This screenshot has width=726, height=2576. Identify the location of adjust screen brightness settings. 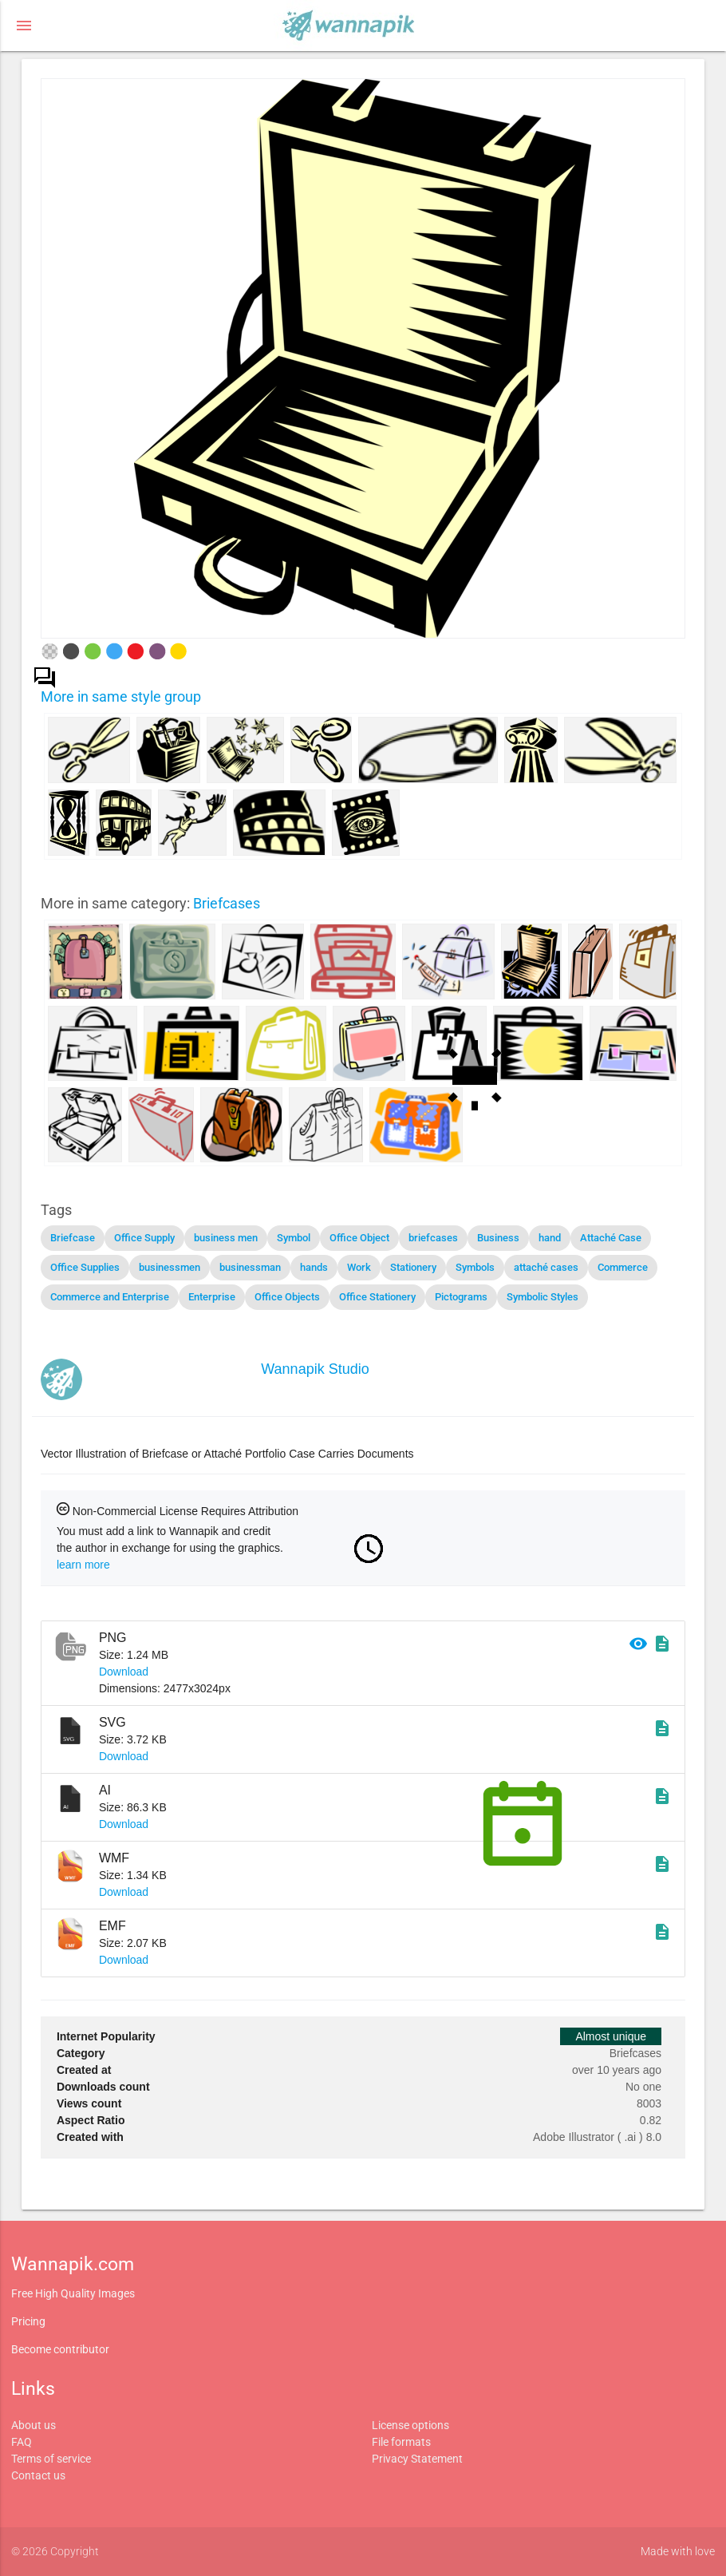
(475, 1075).